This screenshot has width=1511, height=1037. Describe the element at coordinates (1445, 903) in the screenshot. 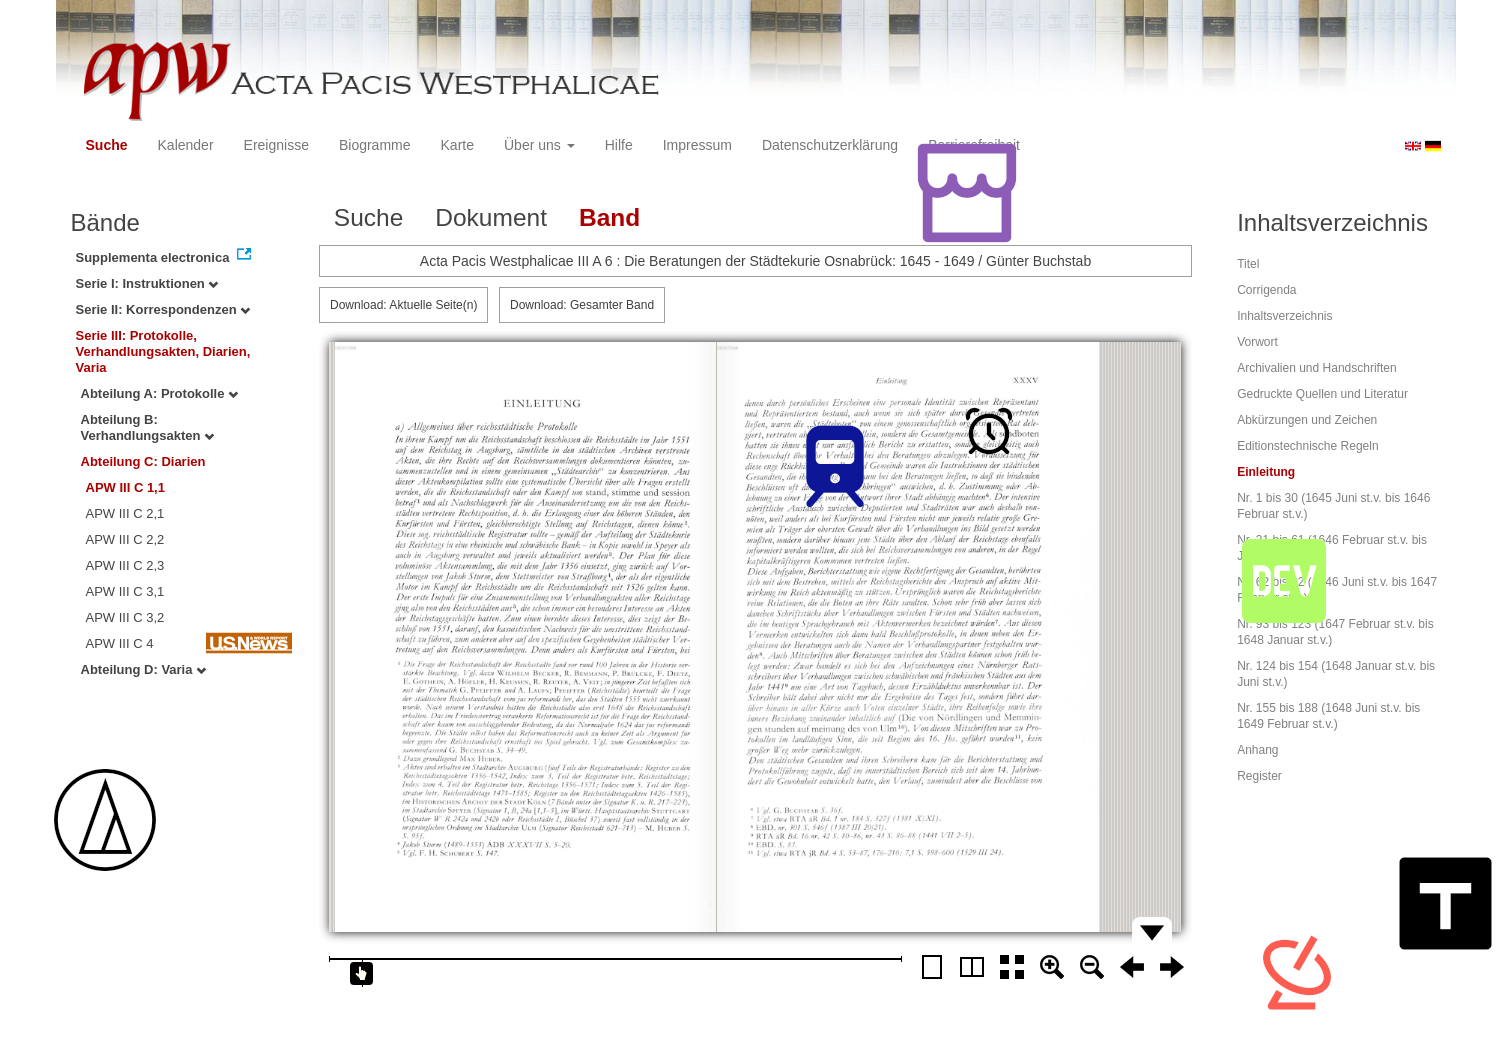

I see `open text formatting or typography options` at that location.